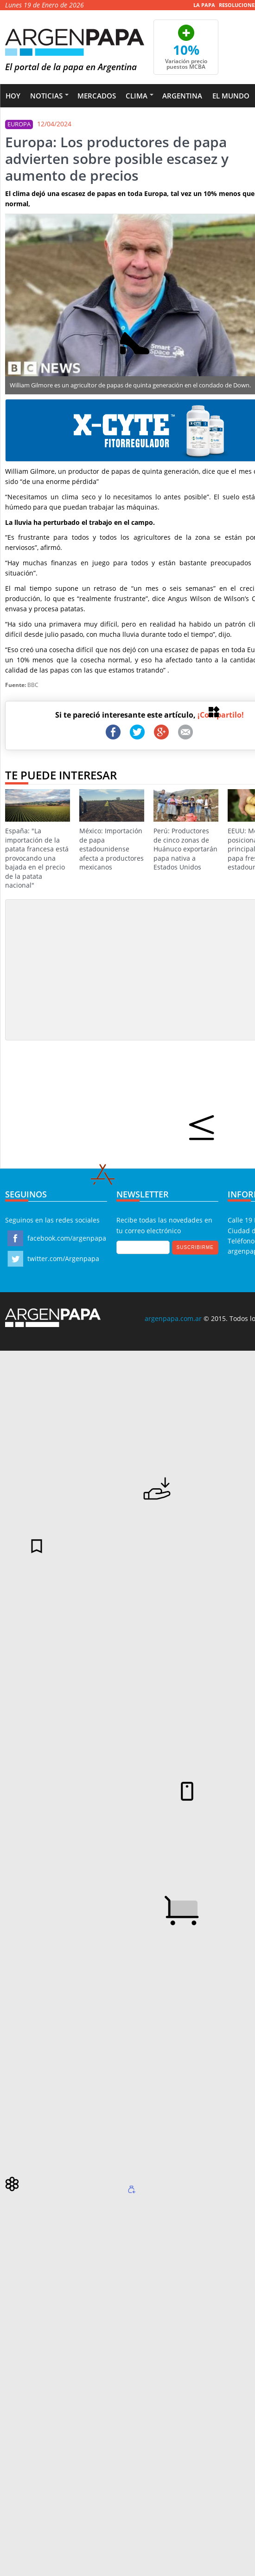 The height and width of the screenshot is (2576, 255). I want to click on access widgets or mini-apps, so click(214, 712).